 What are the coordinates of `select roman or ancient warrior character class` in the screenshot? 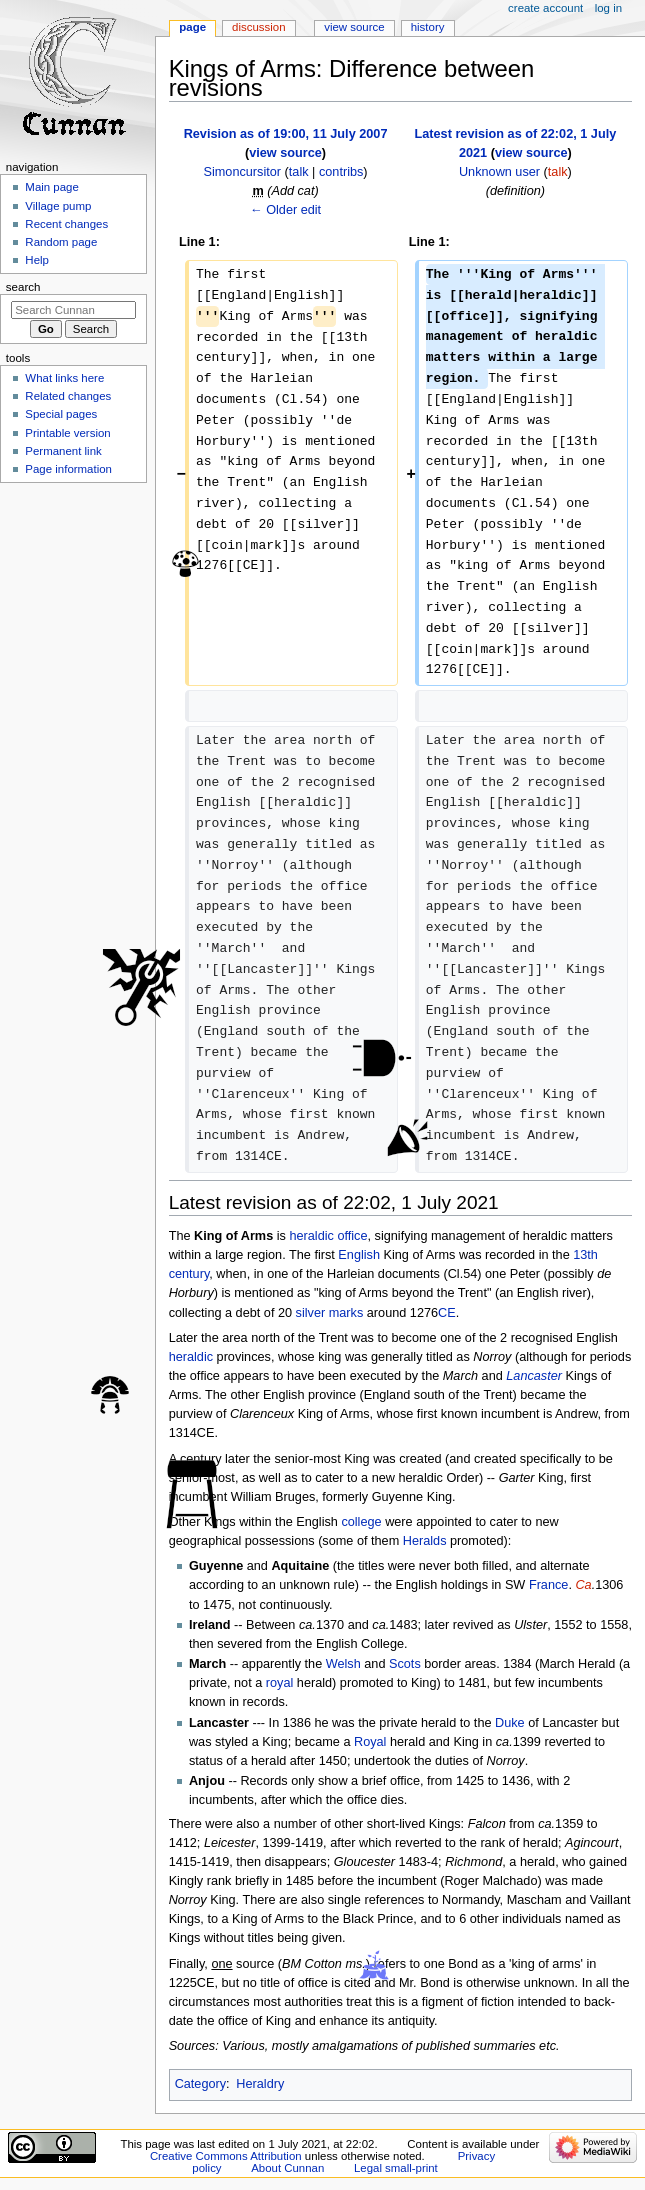 It's located at (110, 1395).